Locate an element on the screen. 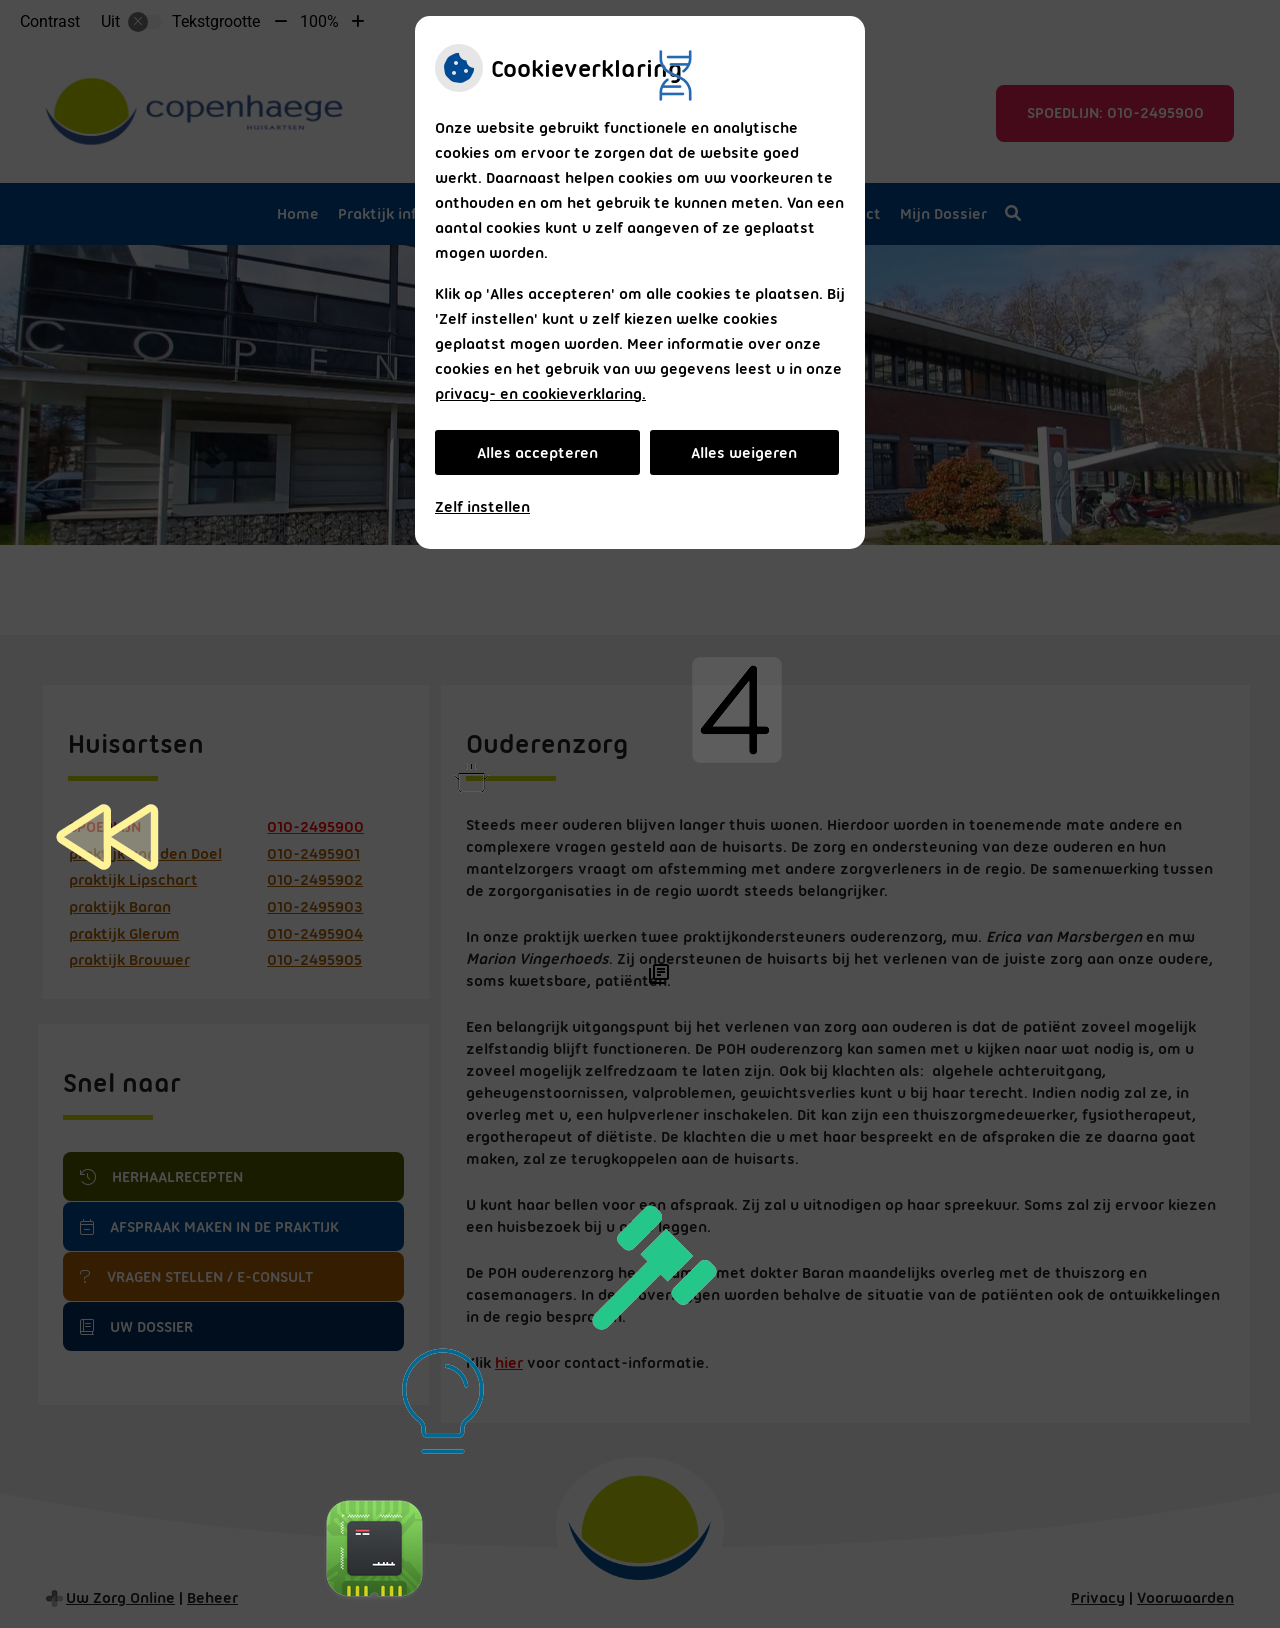 This screenshot has height=1628, width=1280. access recipes or cooking features is located at coordinates (471, 780).